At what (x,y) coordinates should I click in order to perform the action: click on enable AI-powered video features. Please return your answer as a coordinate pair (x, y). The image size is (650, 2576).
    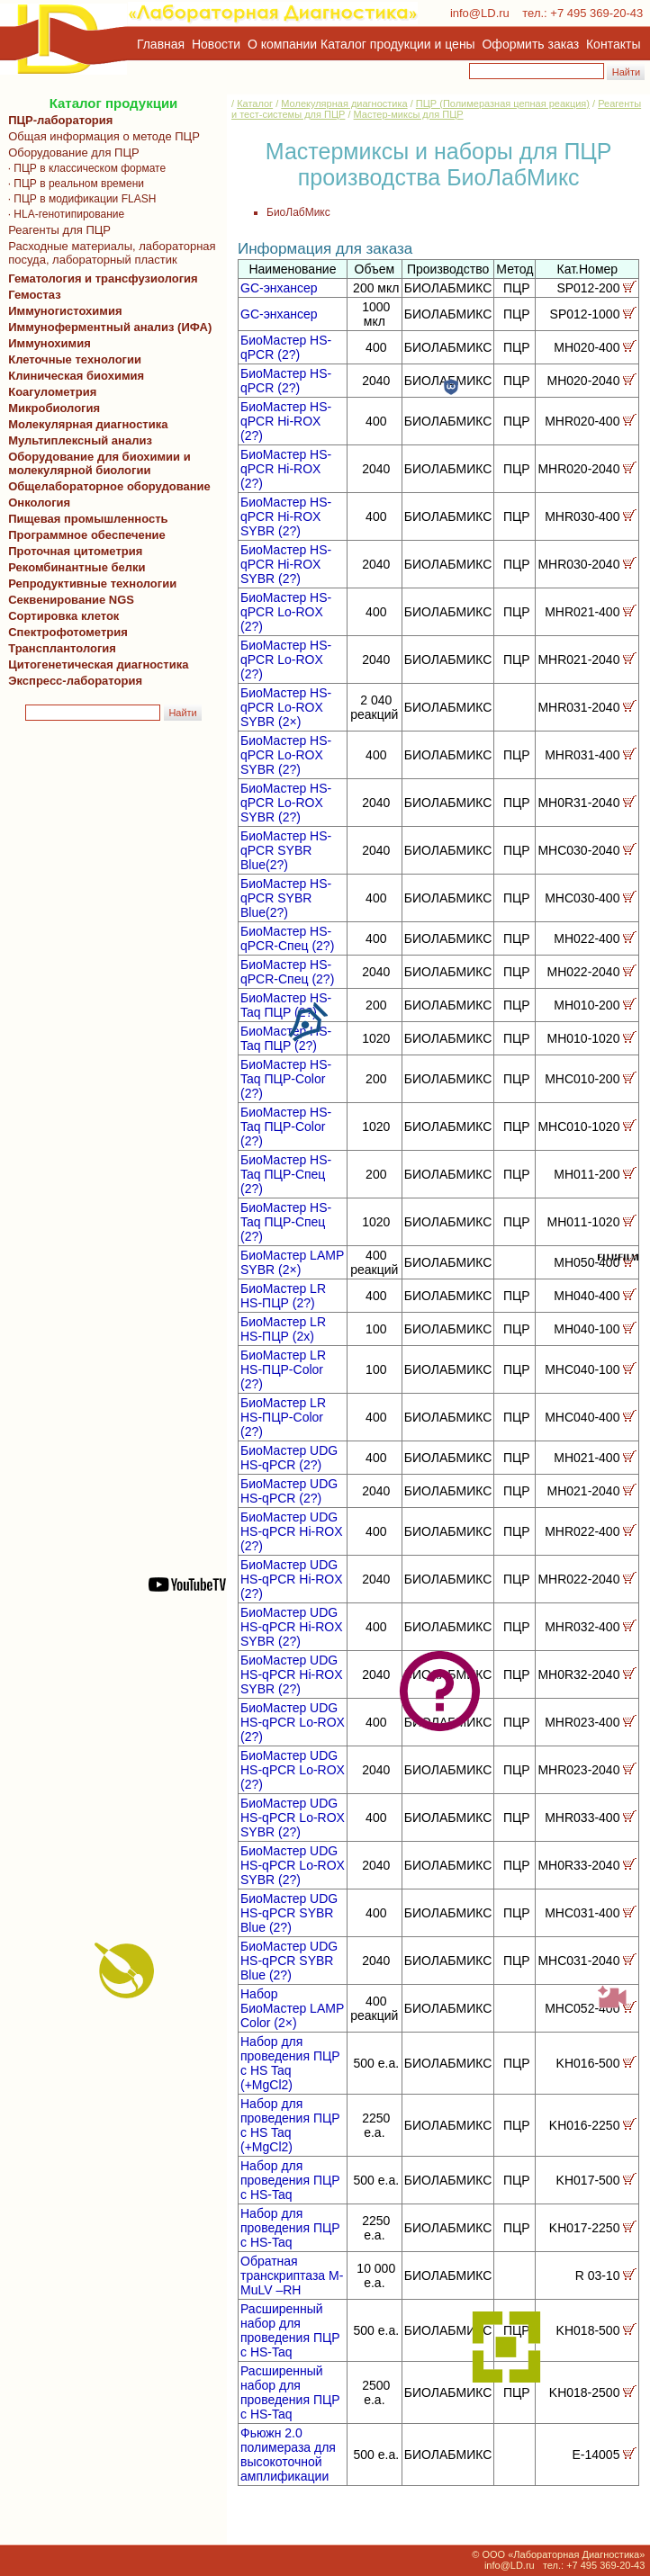
    Looking at the image, I should click on (612, 1997).